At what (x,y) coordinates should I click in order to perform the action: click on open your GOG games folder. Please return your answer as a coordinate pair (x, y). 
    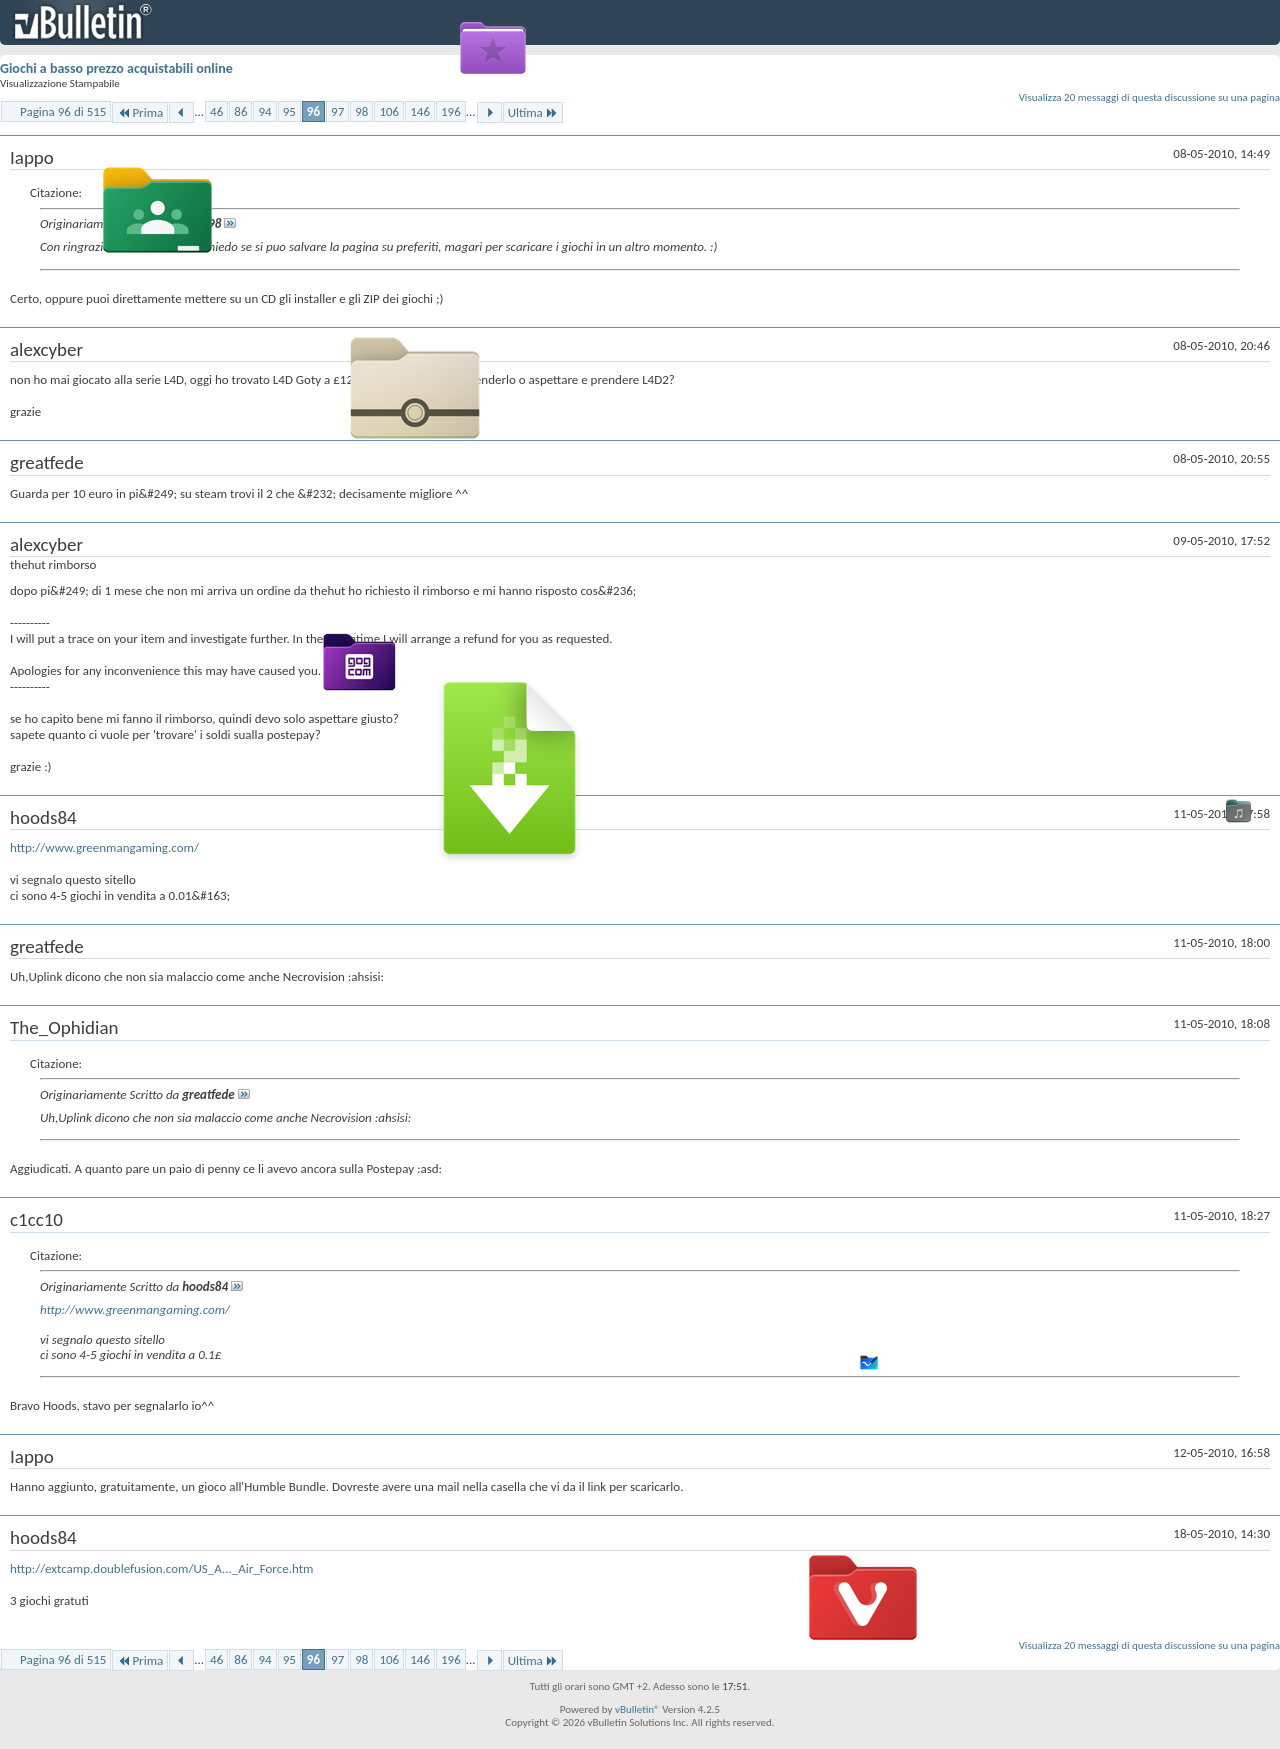
    Looking at the image, I should click on (359, 664).